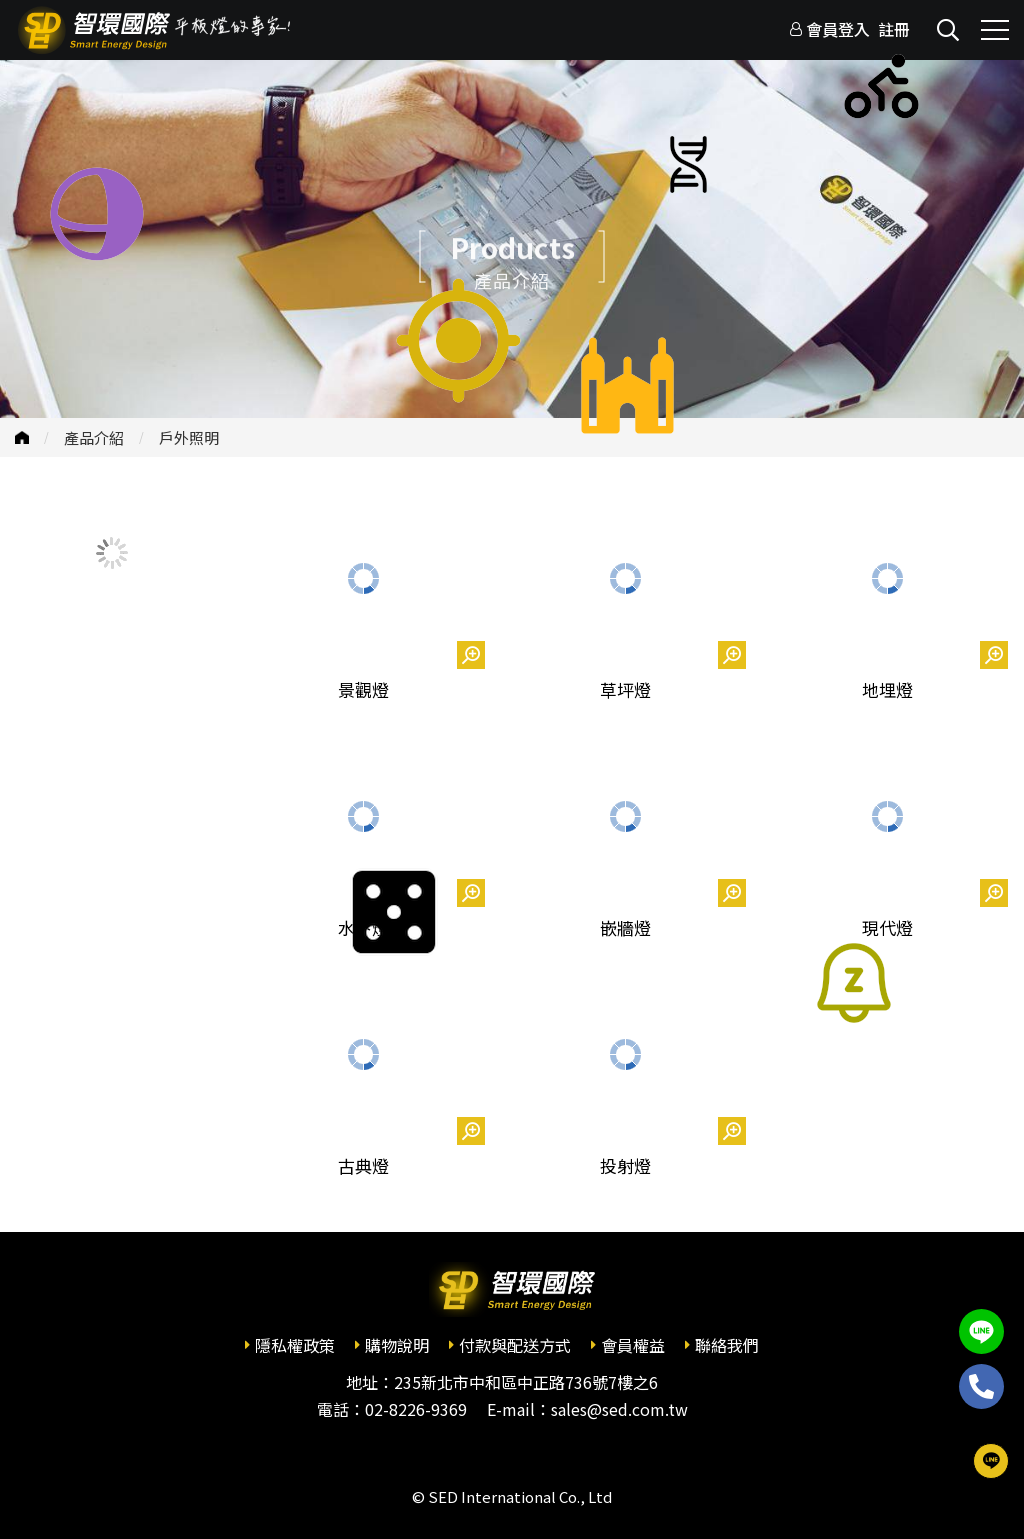 Image resolution: width=1024 pixels, height=1539 pixels. Describe the element at coordinates (881, 84) in the screenshot. I see `access bike or cycling options` at that location.